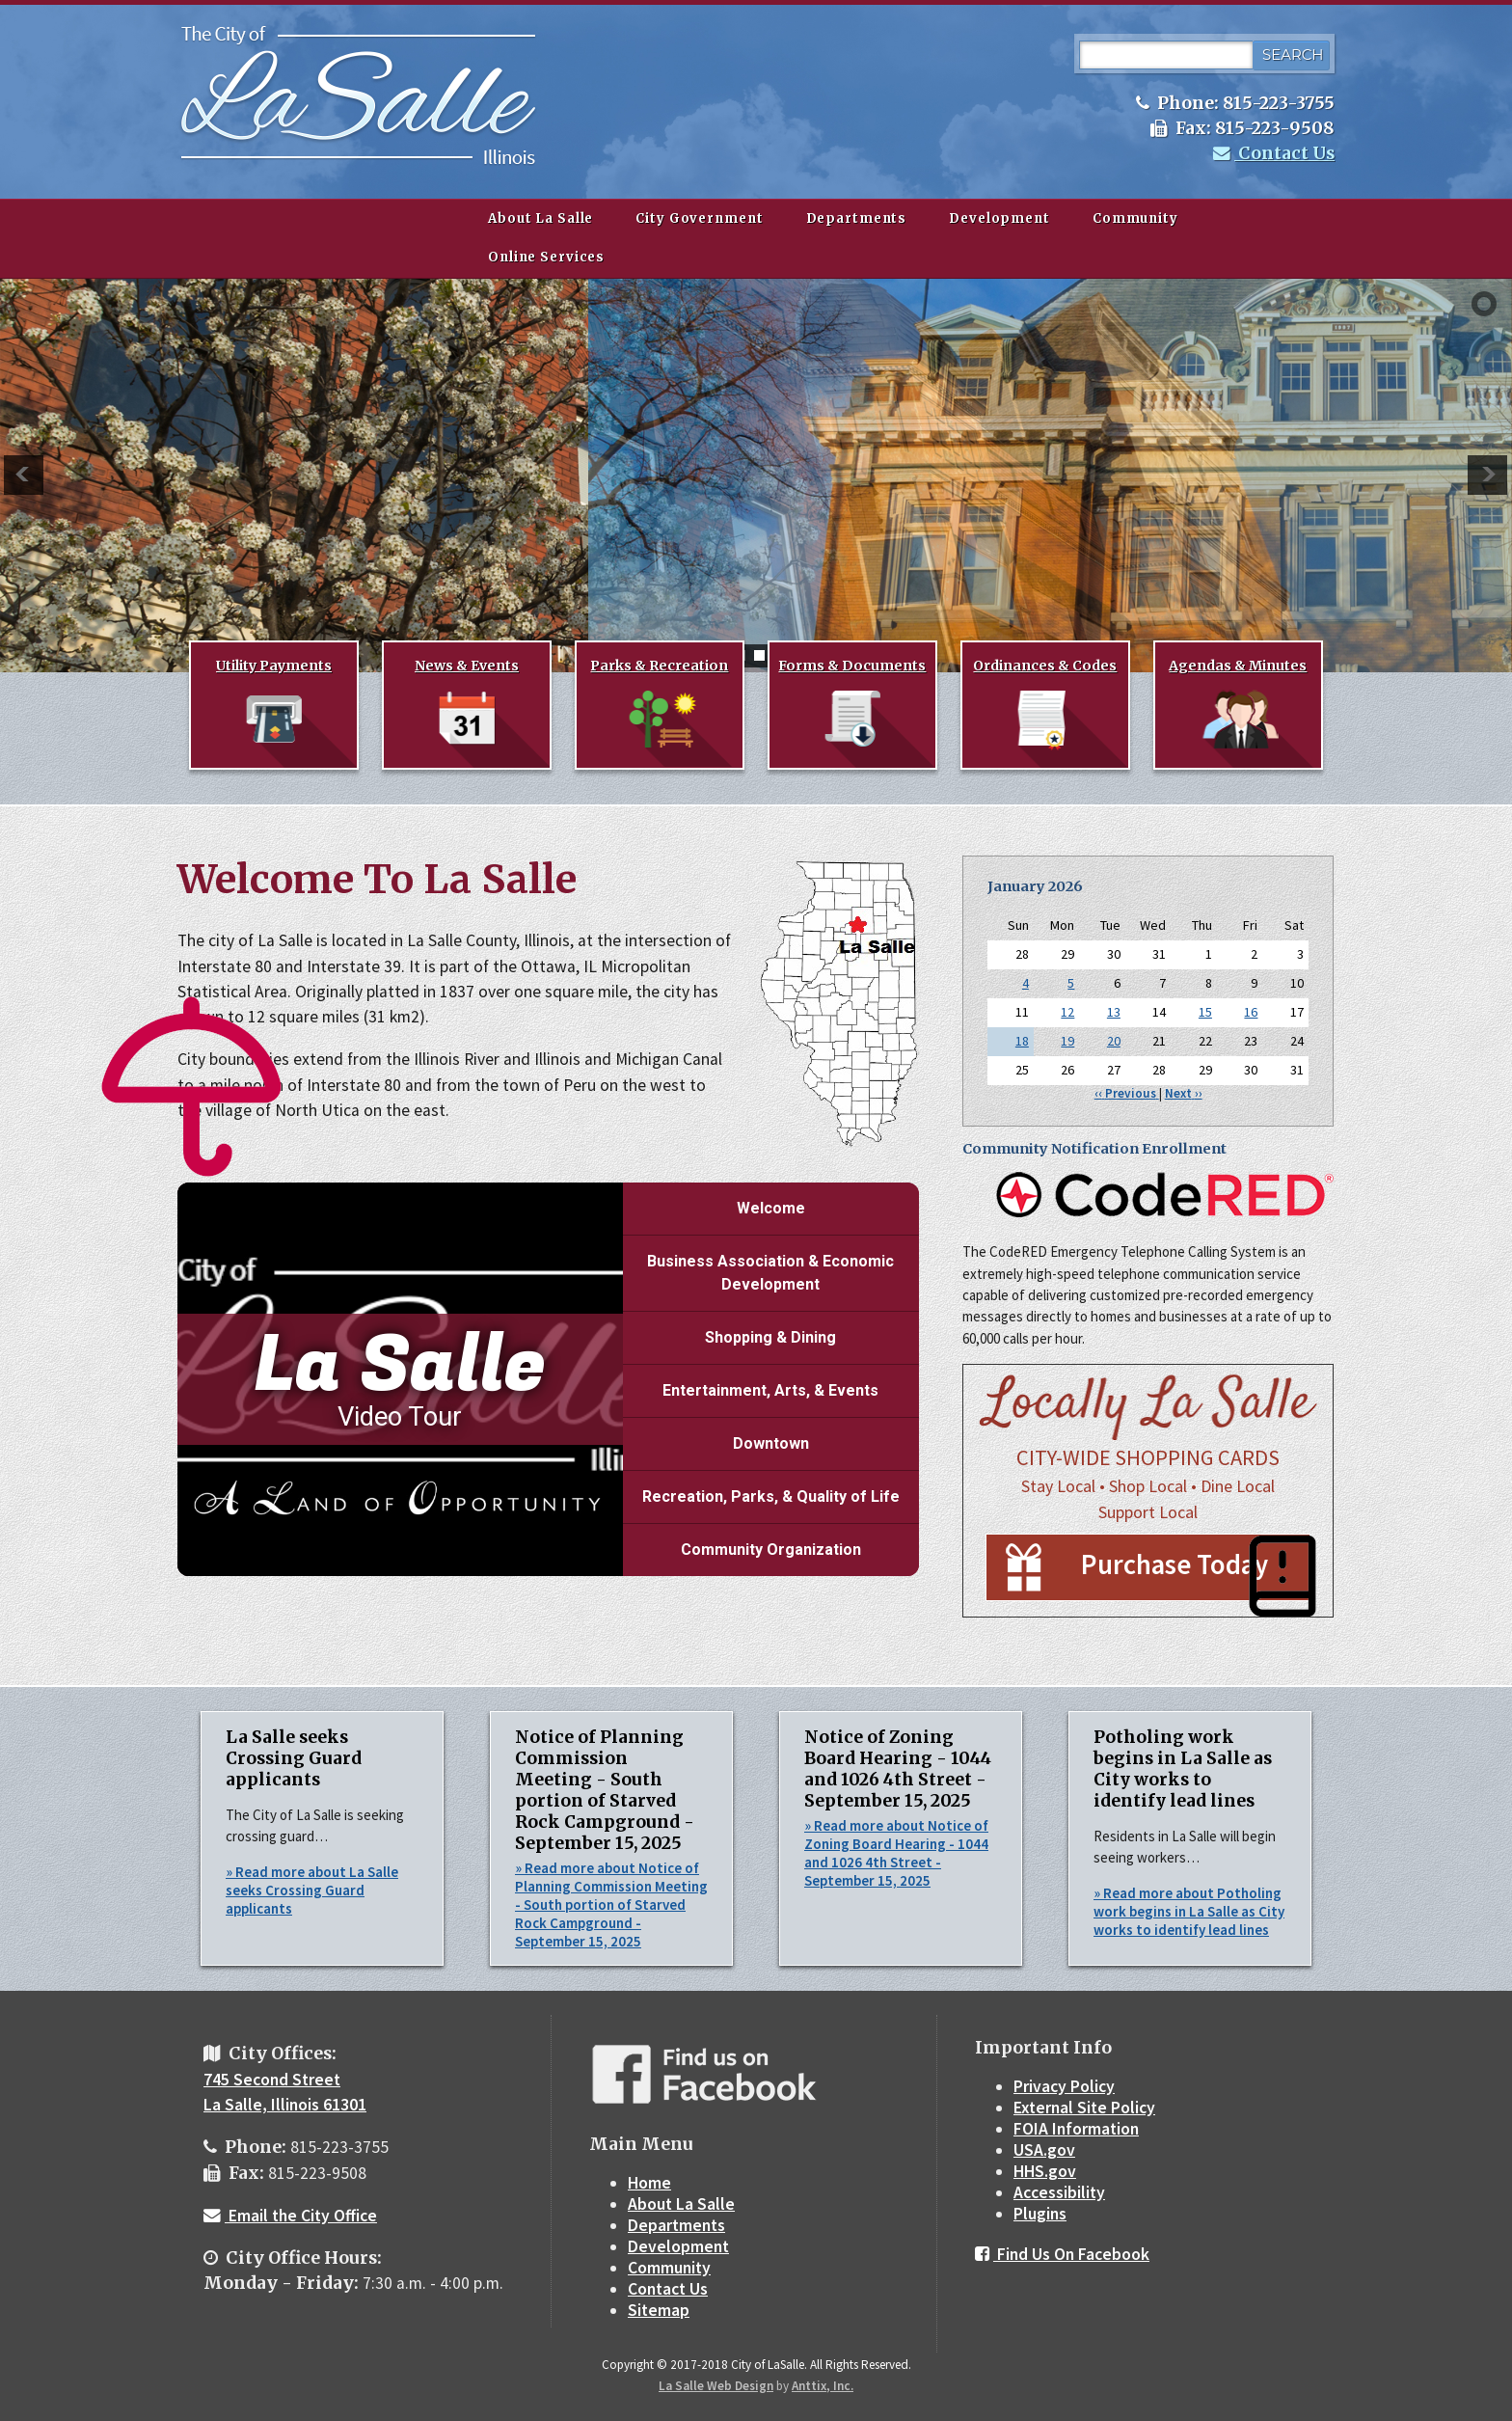  Describe the element at coordinates (191, 1086) in the screenshot. I see `view weather protection or rain forecast` at that location.